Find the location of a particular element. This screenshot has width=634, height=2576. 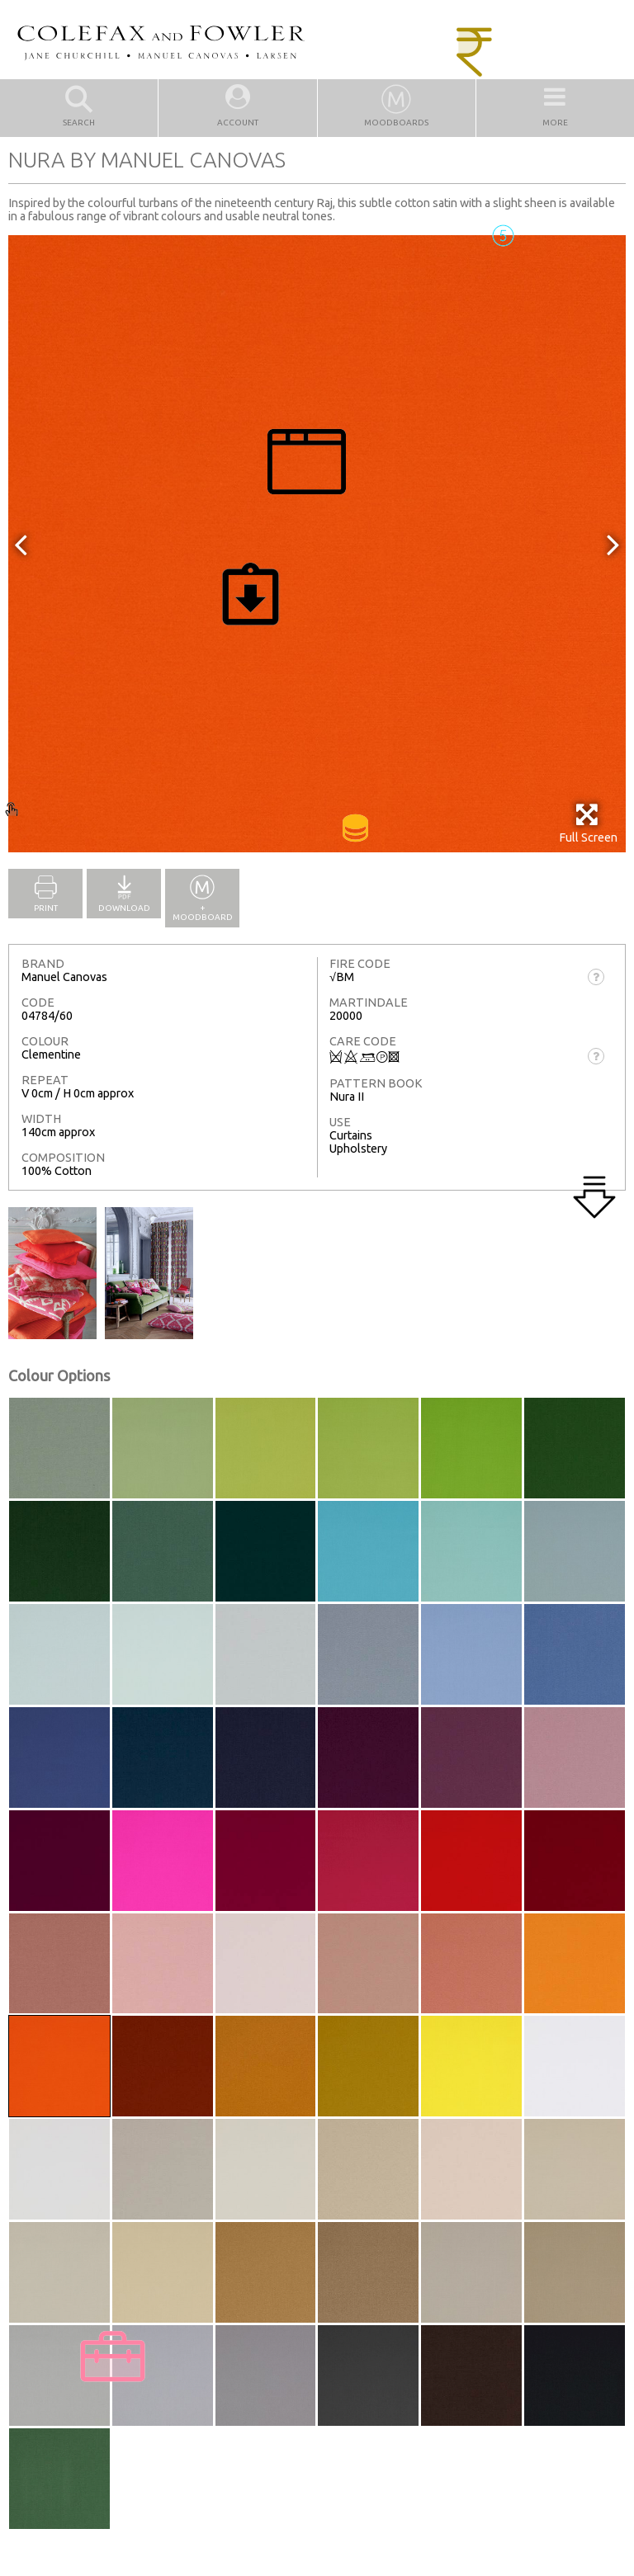

download file or content is located at coordinates (594, 1196).